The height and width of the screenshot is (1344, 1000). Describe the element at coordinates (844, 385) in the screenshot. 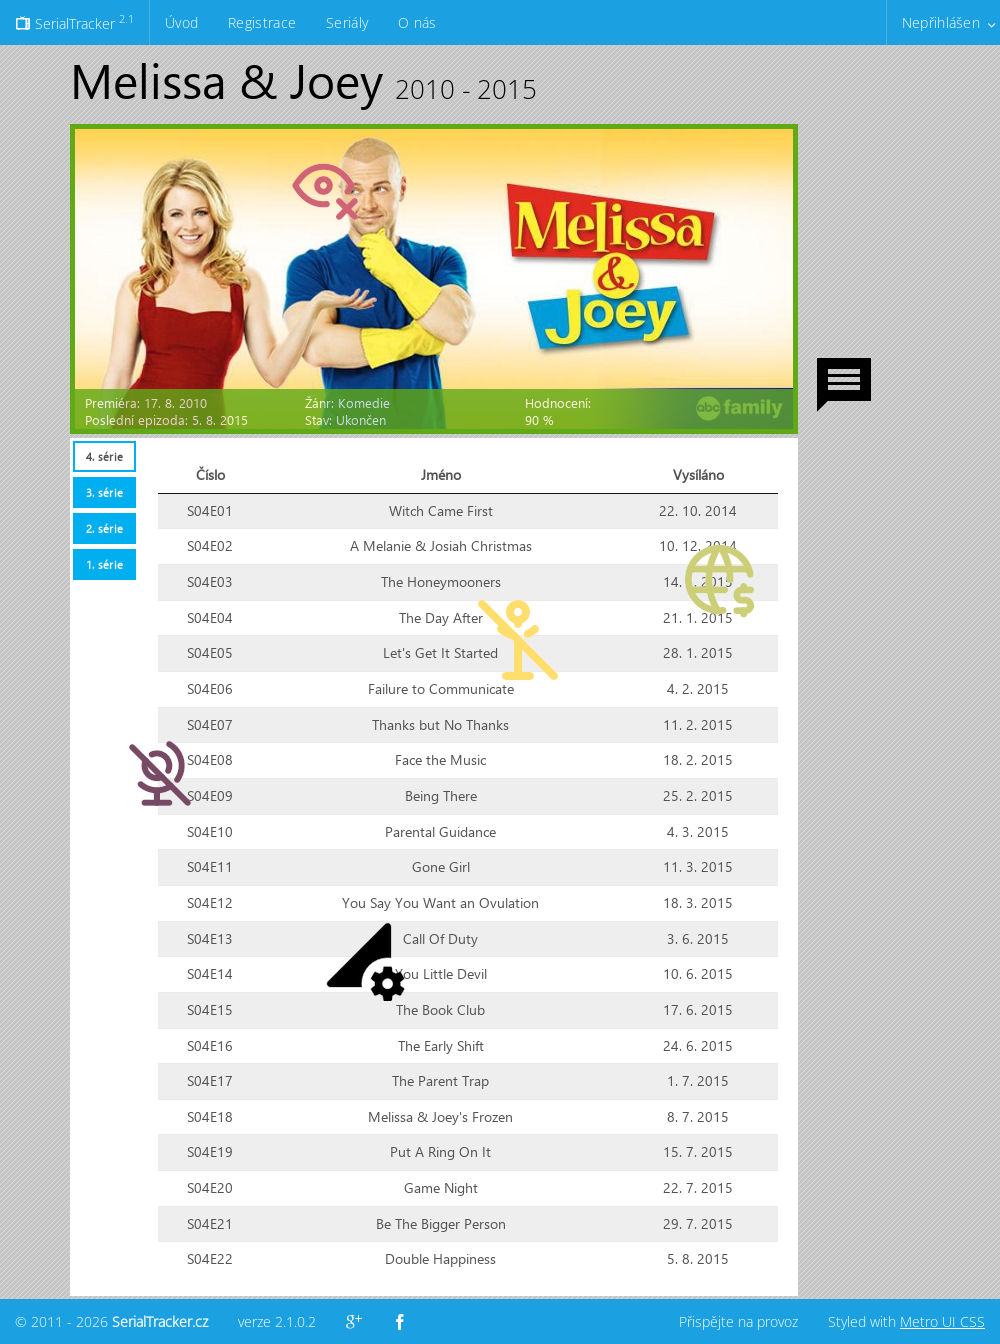

I see `open messaging or chat` at that location.